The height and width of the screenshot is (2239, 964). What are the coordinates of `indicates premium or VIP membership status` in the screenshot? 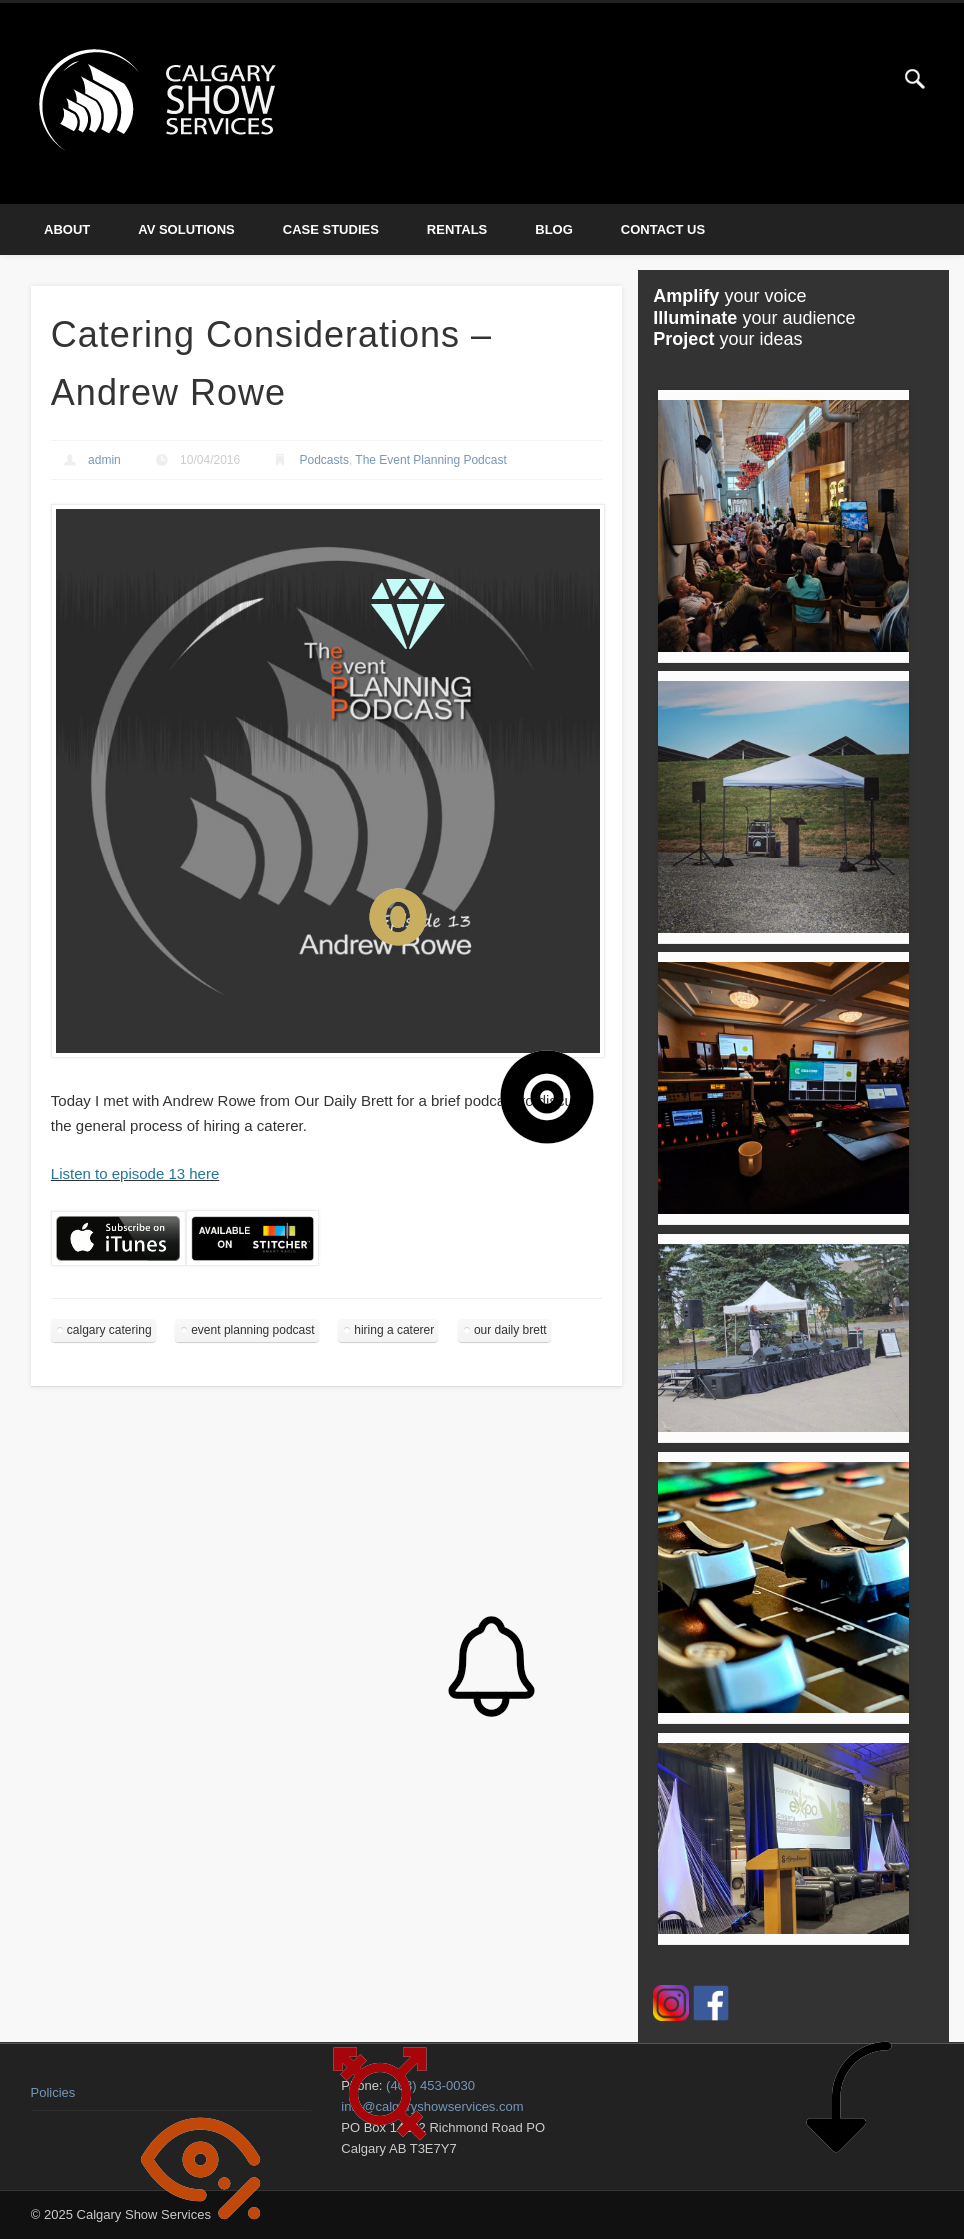 It's located at (408, 614).